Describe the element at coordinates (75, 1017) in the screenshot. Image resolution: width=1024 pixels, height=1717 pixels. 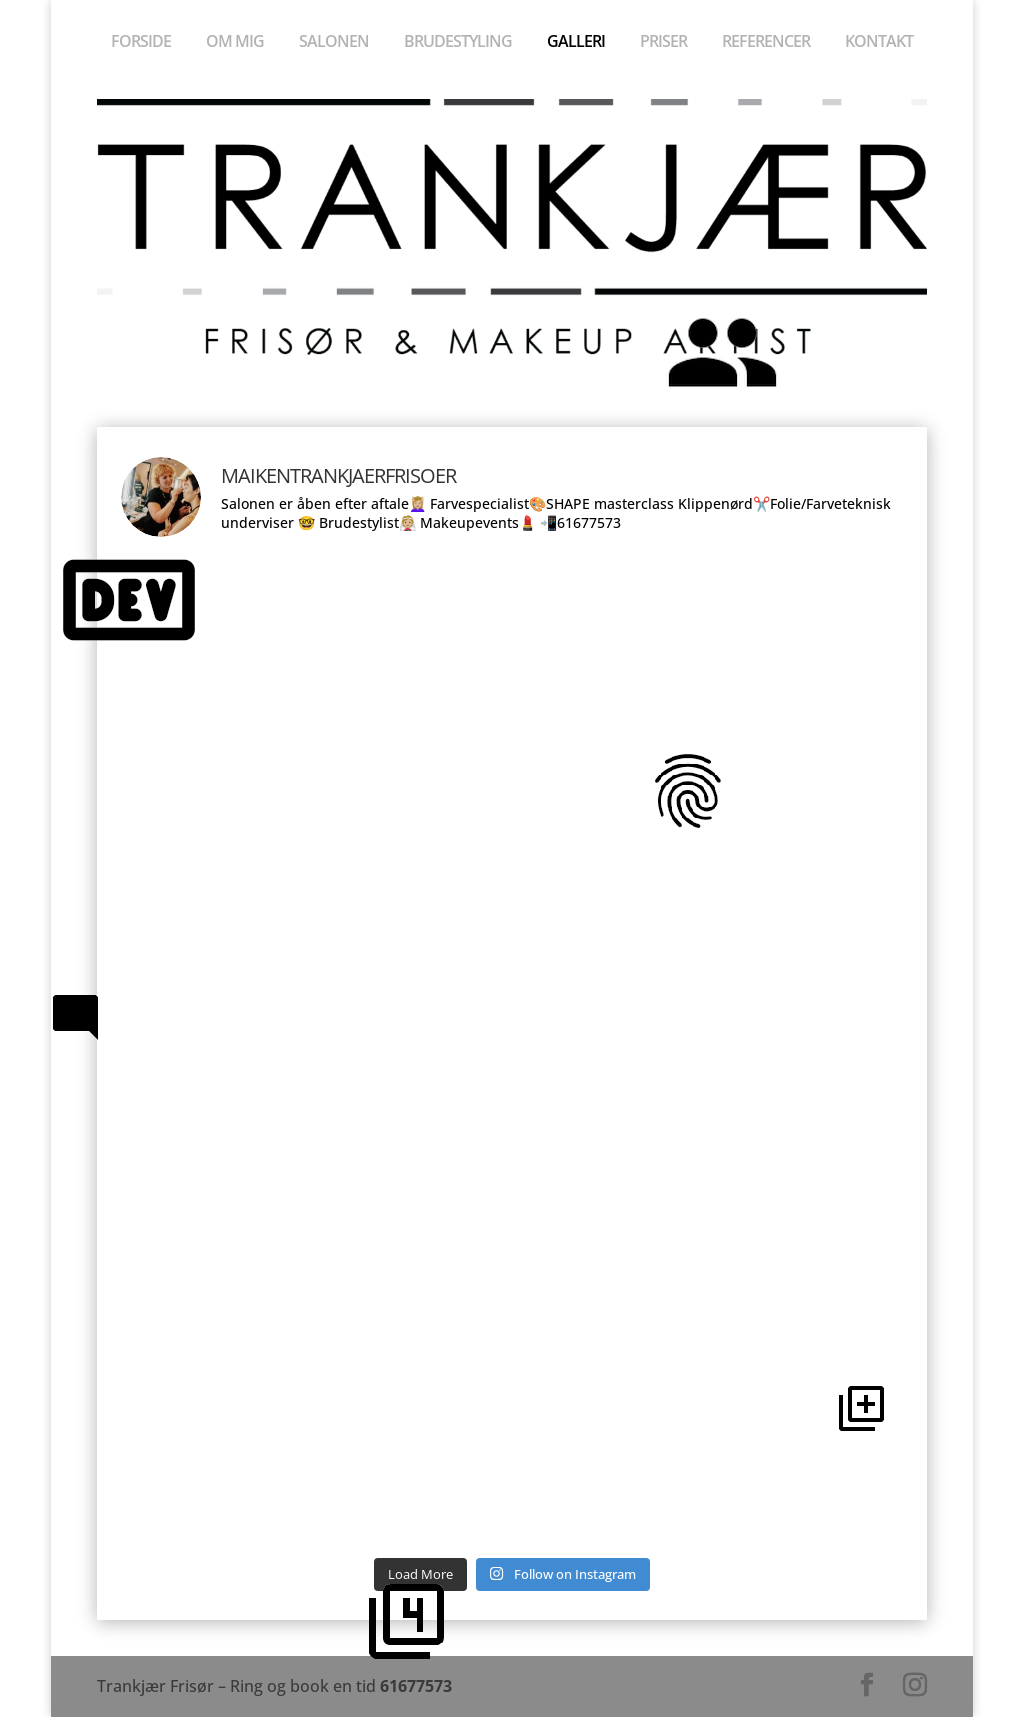
I see `open comments section` at that location.